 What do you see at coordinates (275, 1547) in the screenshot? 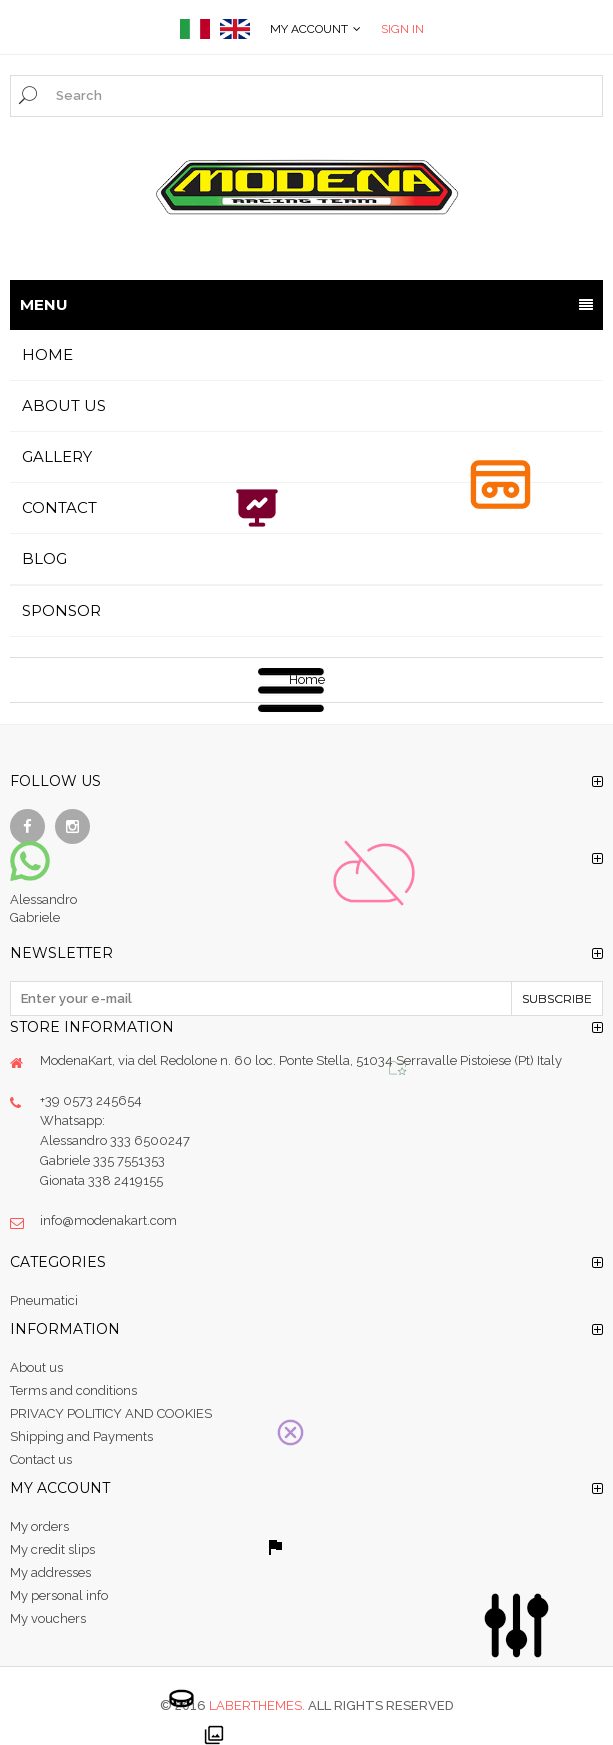
I see `flag or mark an item for follow-up` at bounding box center [275, 1547].